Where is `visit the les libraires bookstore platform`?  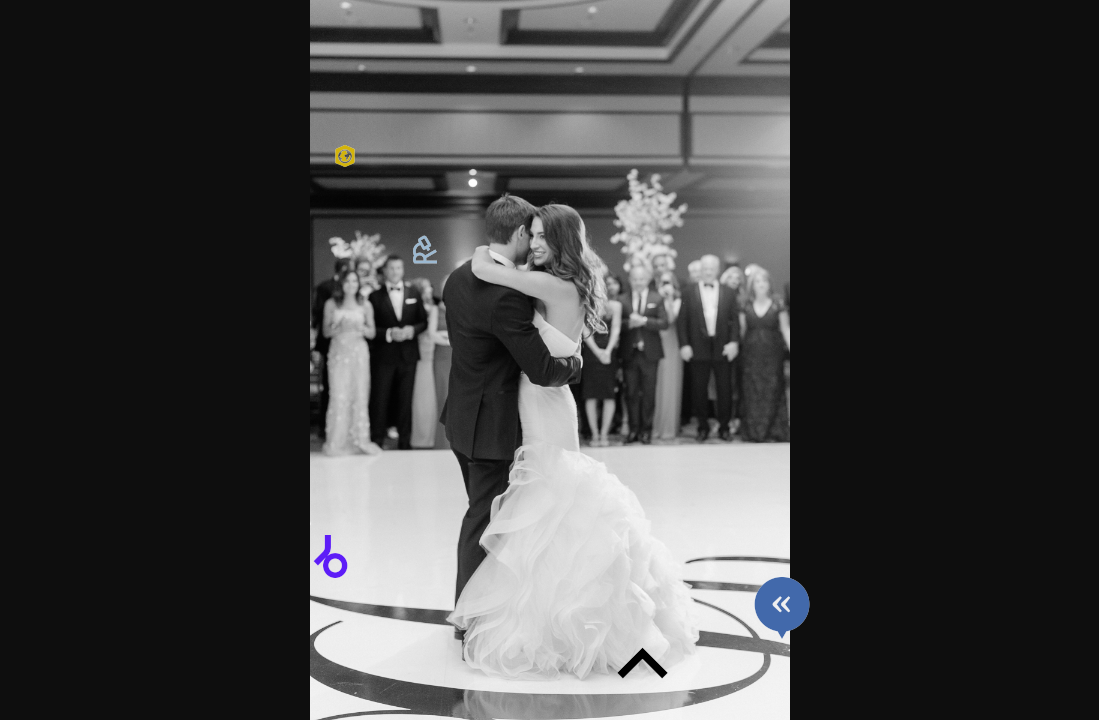
visit the les libraires bookstore platform is located at coordinates (782, 608).